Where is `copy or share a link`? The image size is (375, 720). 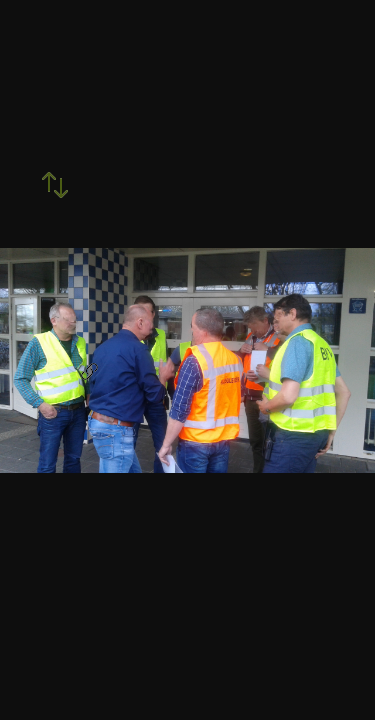 copy or share a link is located at coordinates (89, 371).